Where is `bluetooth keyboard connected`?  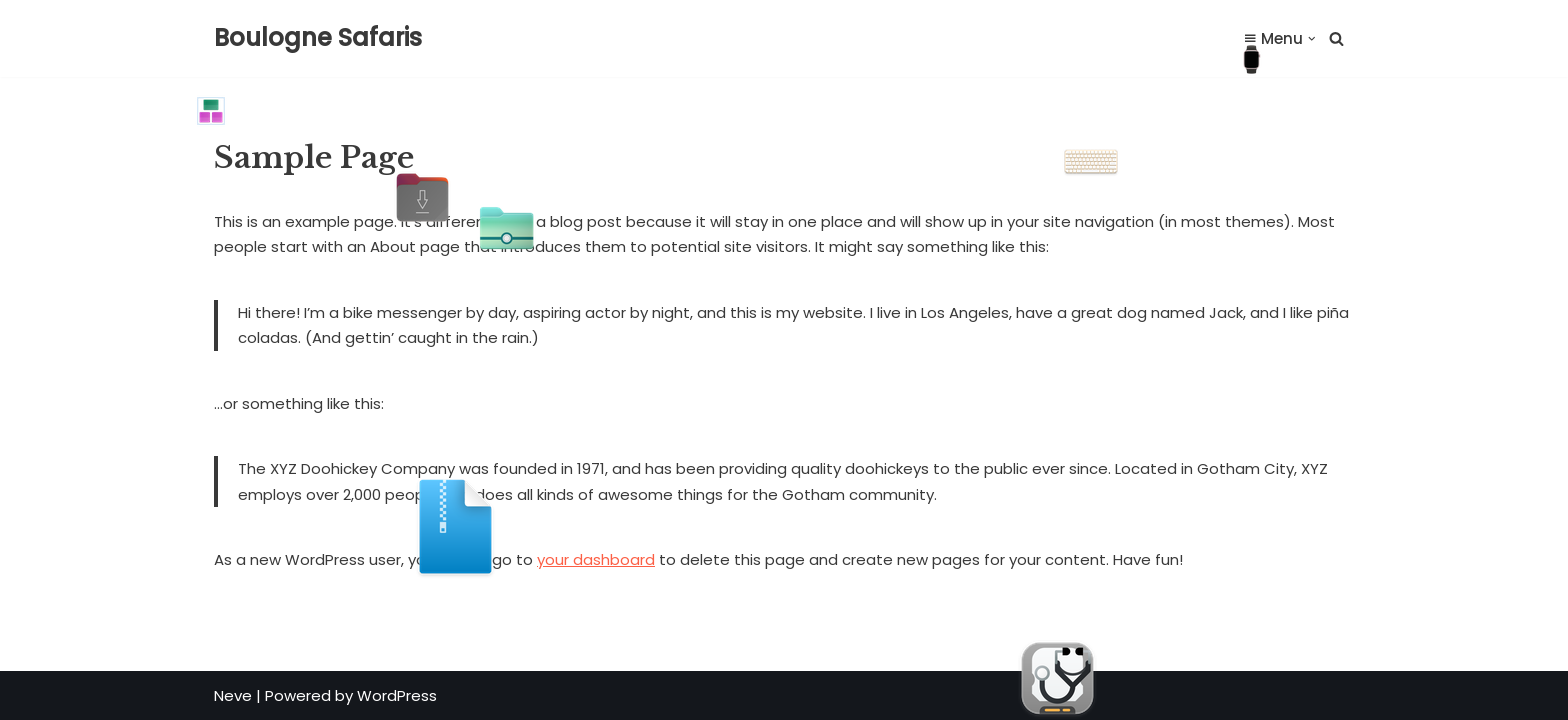
bluetooth keyboard connected is located at coordinates (1091, 162).